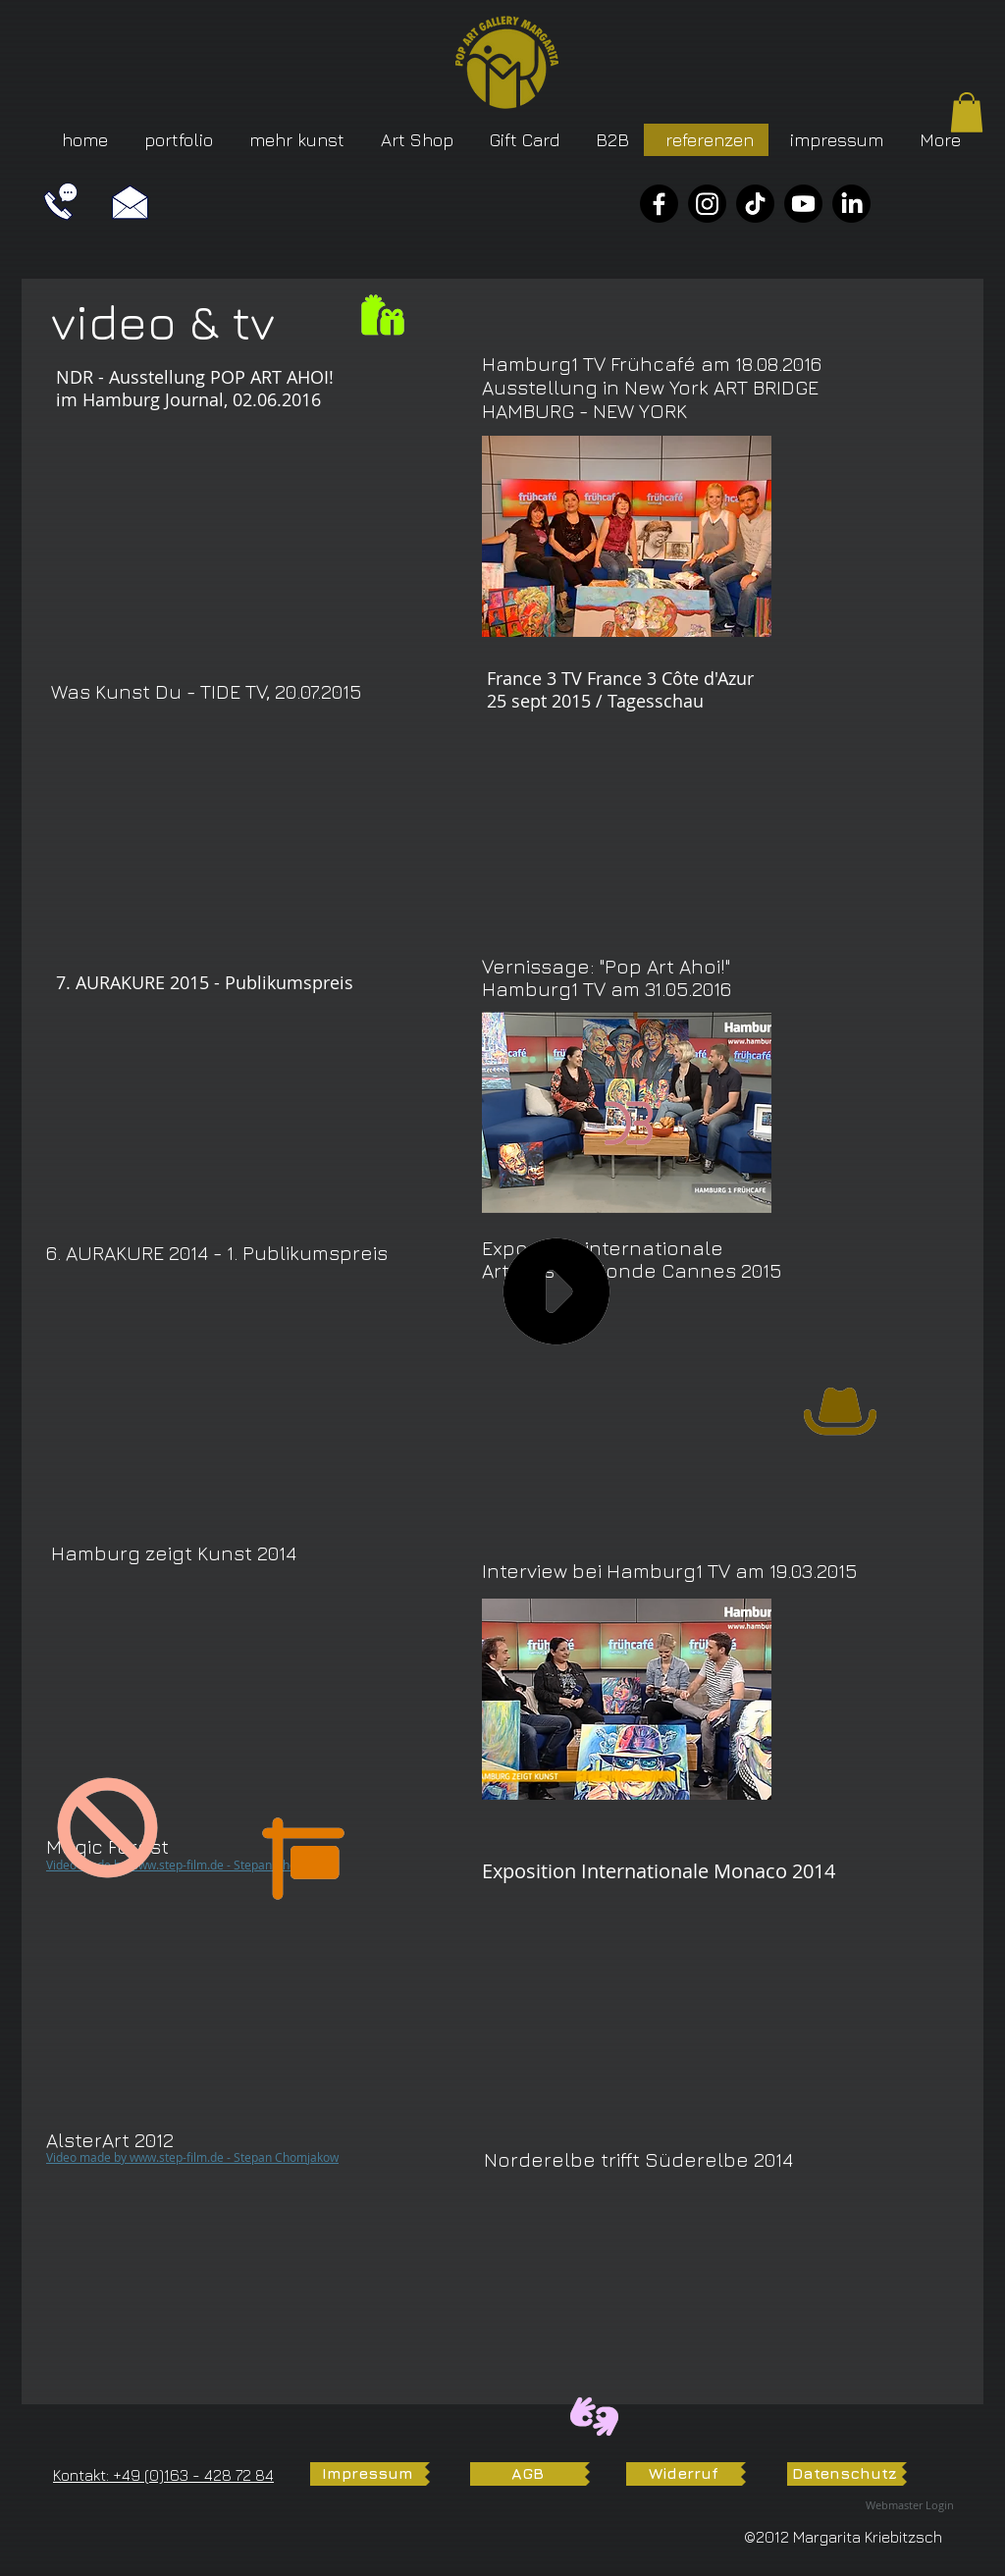  What do you see at coordinates (628, 1123) in the screenshot?
I see `D3.js data visualization library logo` at bounding box center [628, 1123].